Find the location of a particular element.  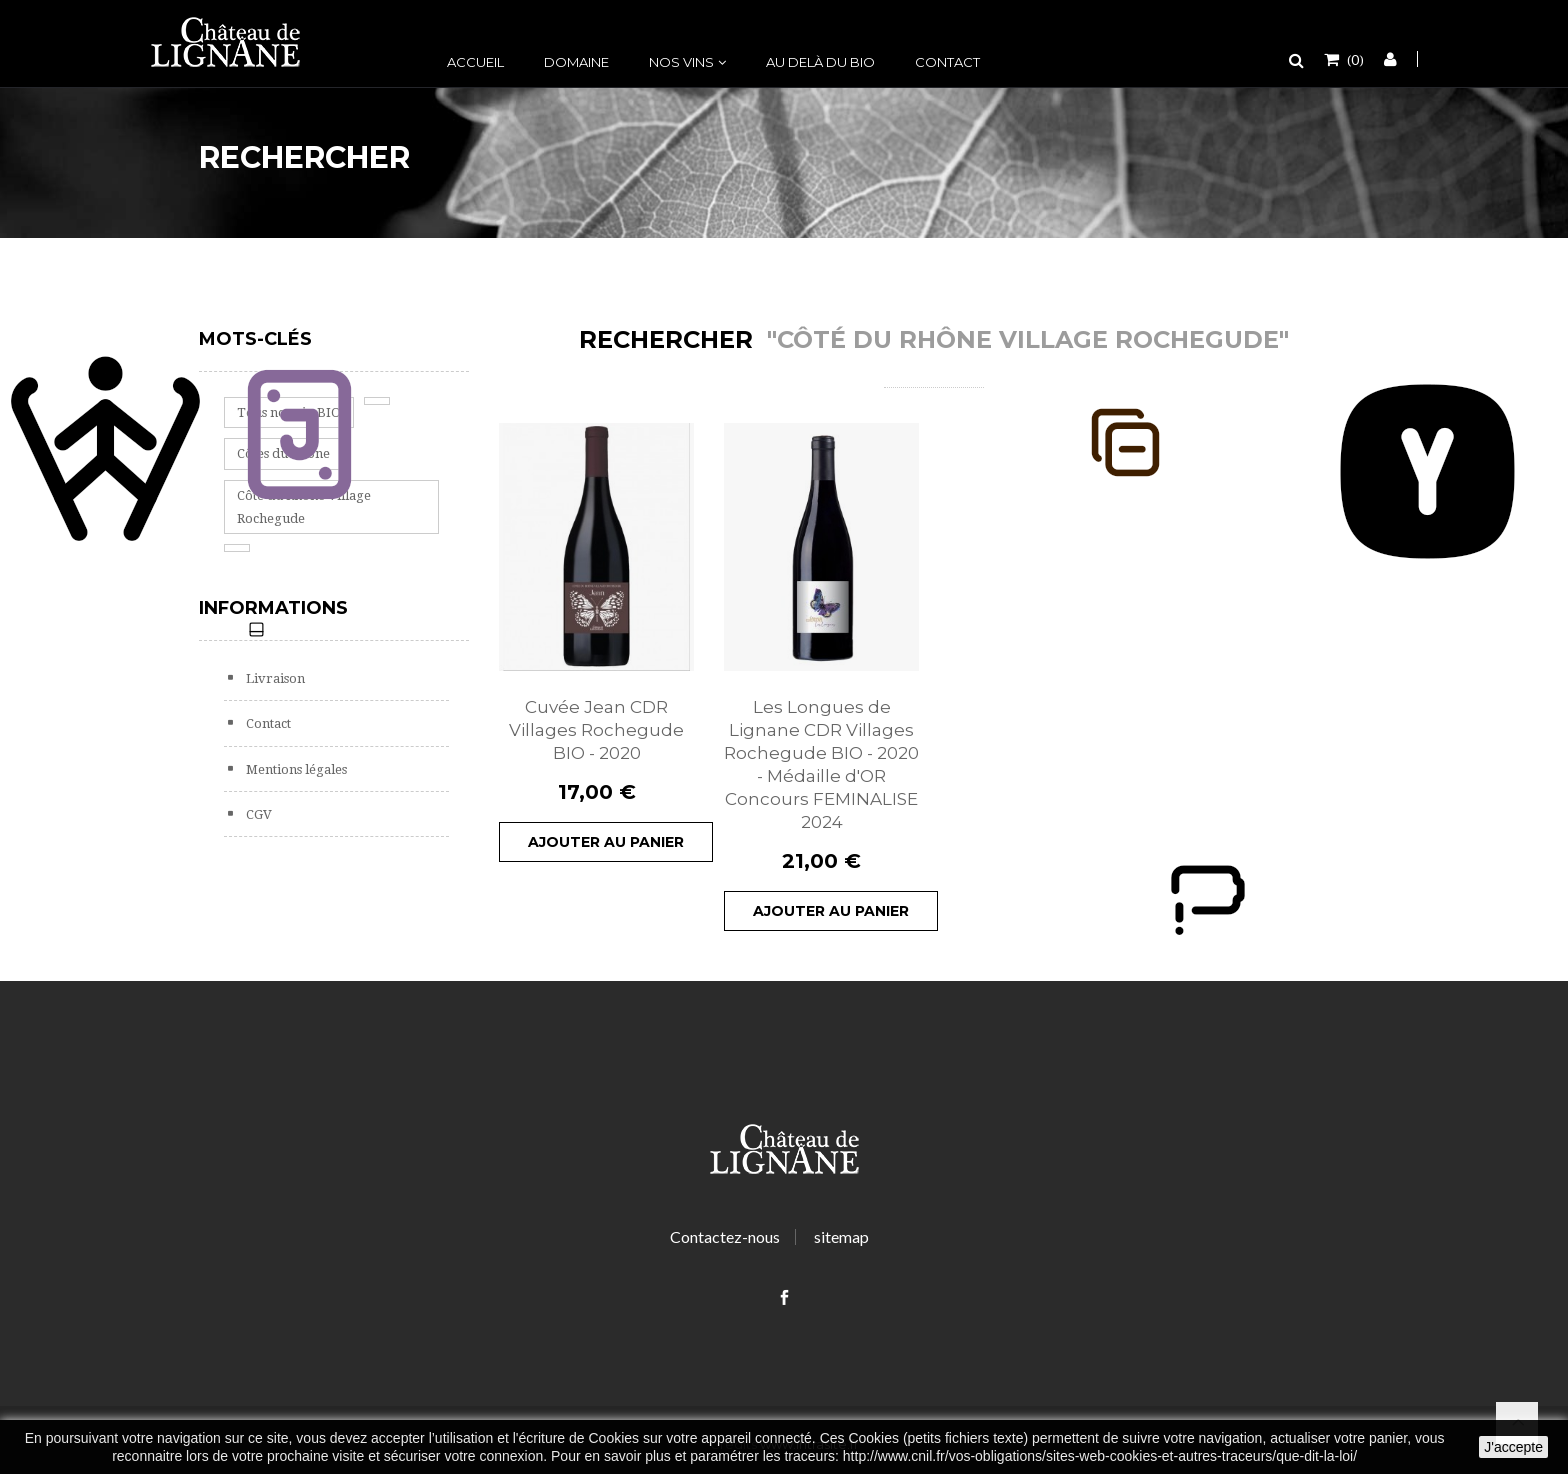

jack playing card in a card game app is located at coordinates (299, 434).